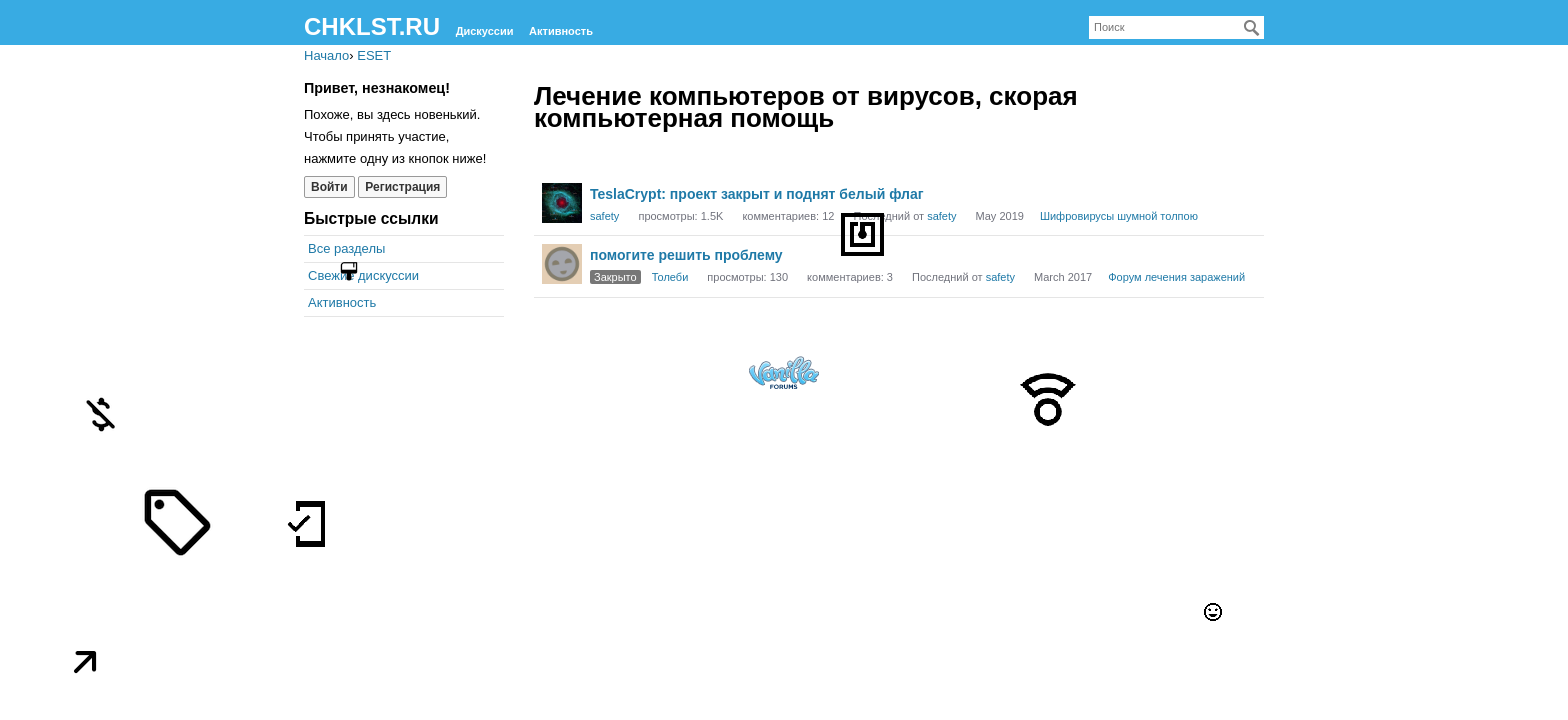 Image resolution: width=1568 pixels, height=720 pixels. I want to click on access painting or drawing tools, so click(349, 271).